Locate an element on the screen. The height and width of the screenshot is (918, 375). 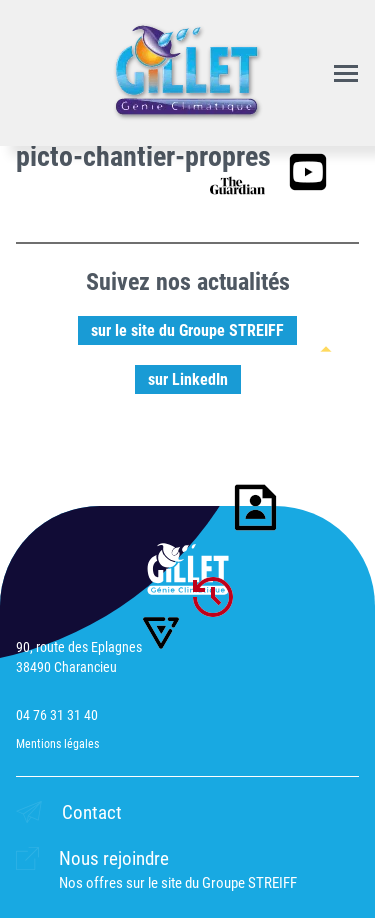
view user profile document is located at coordinates (255, 507).